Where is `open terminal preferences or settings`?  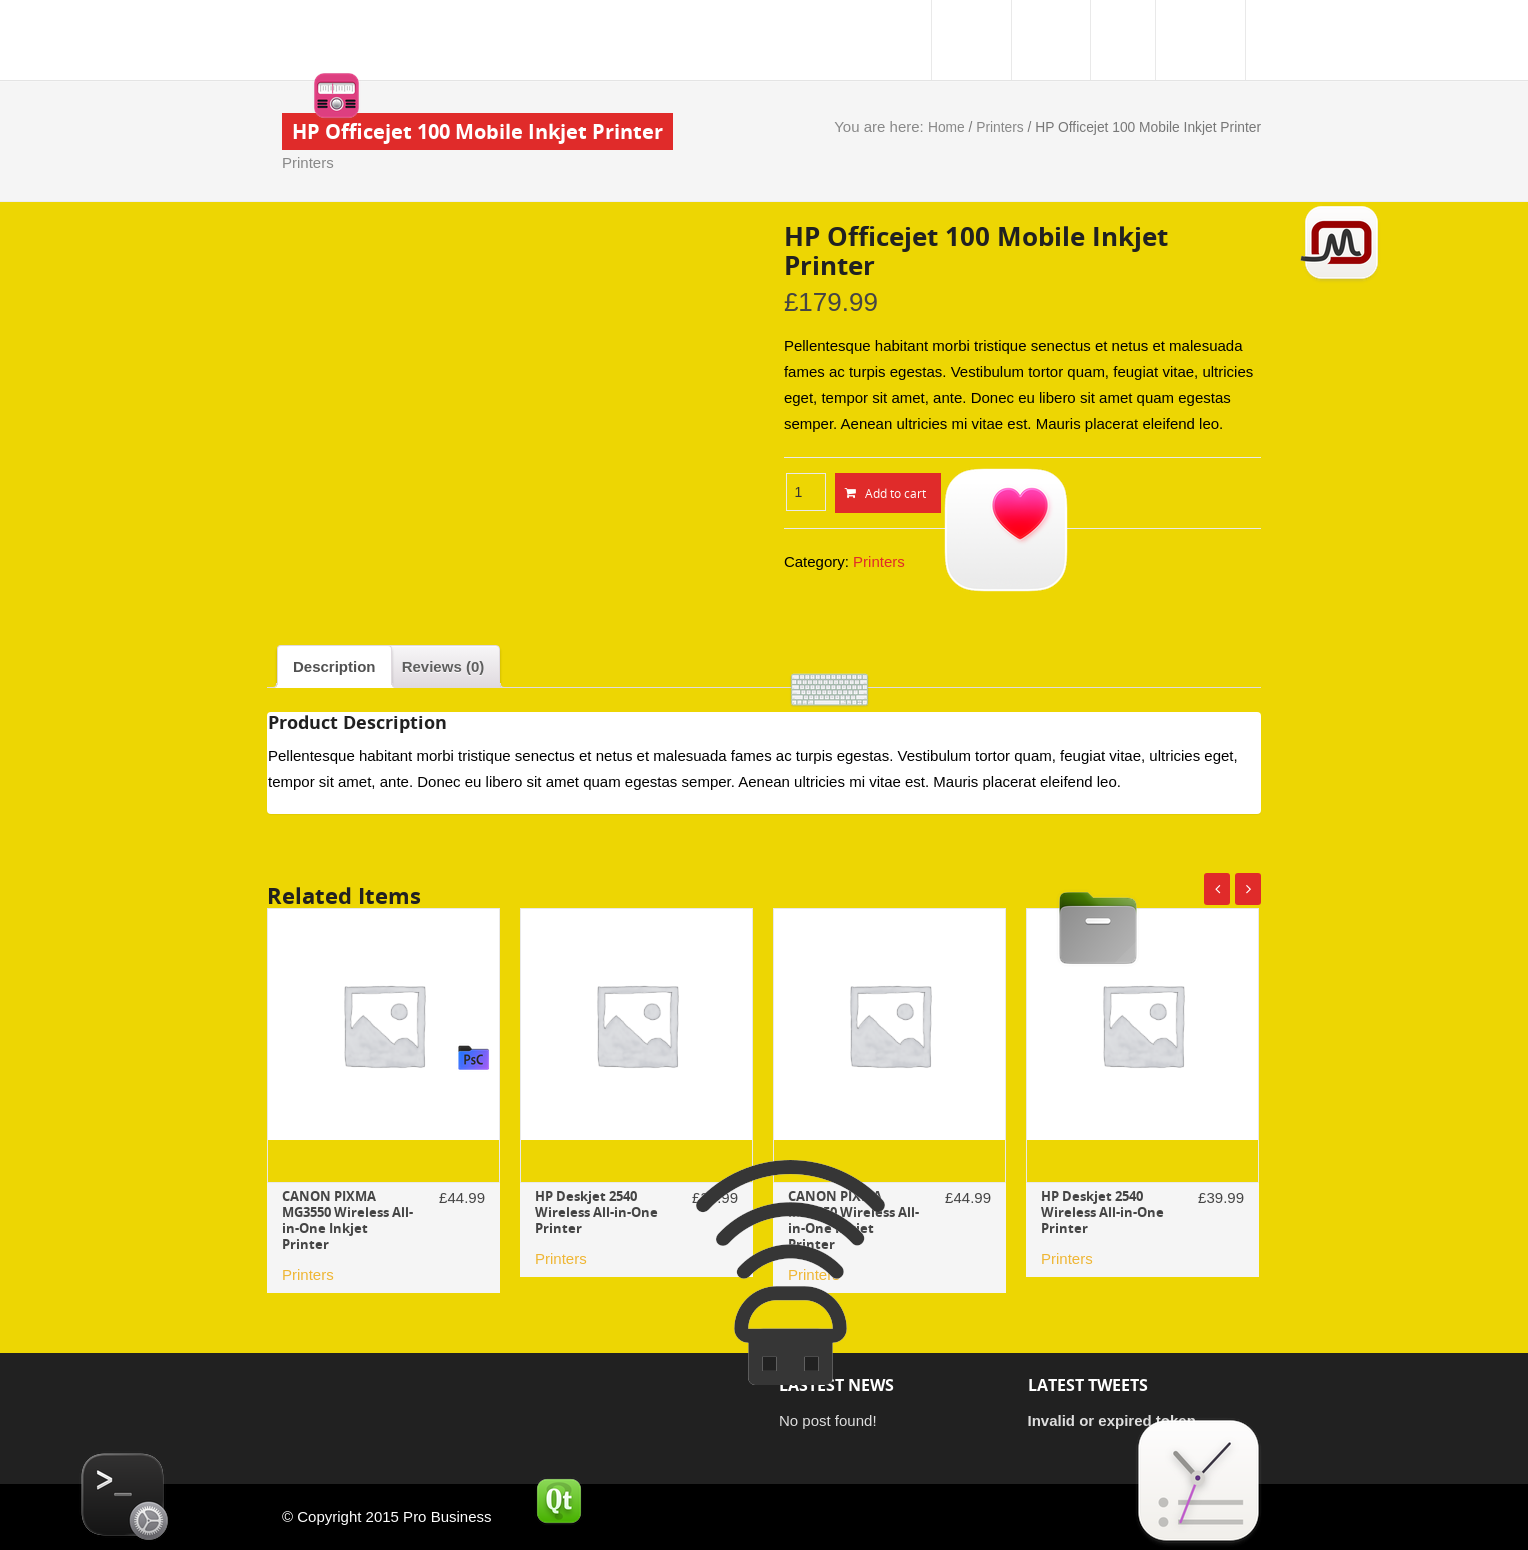 open terminal preferences or settings is located at coordinates (122, 1494).